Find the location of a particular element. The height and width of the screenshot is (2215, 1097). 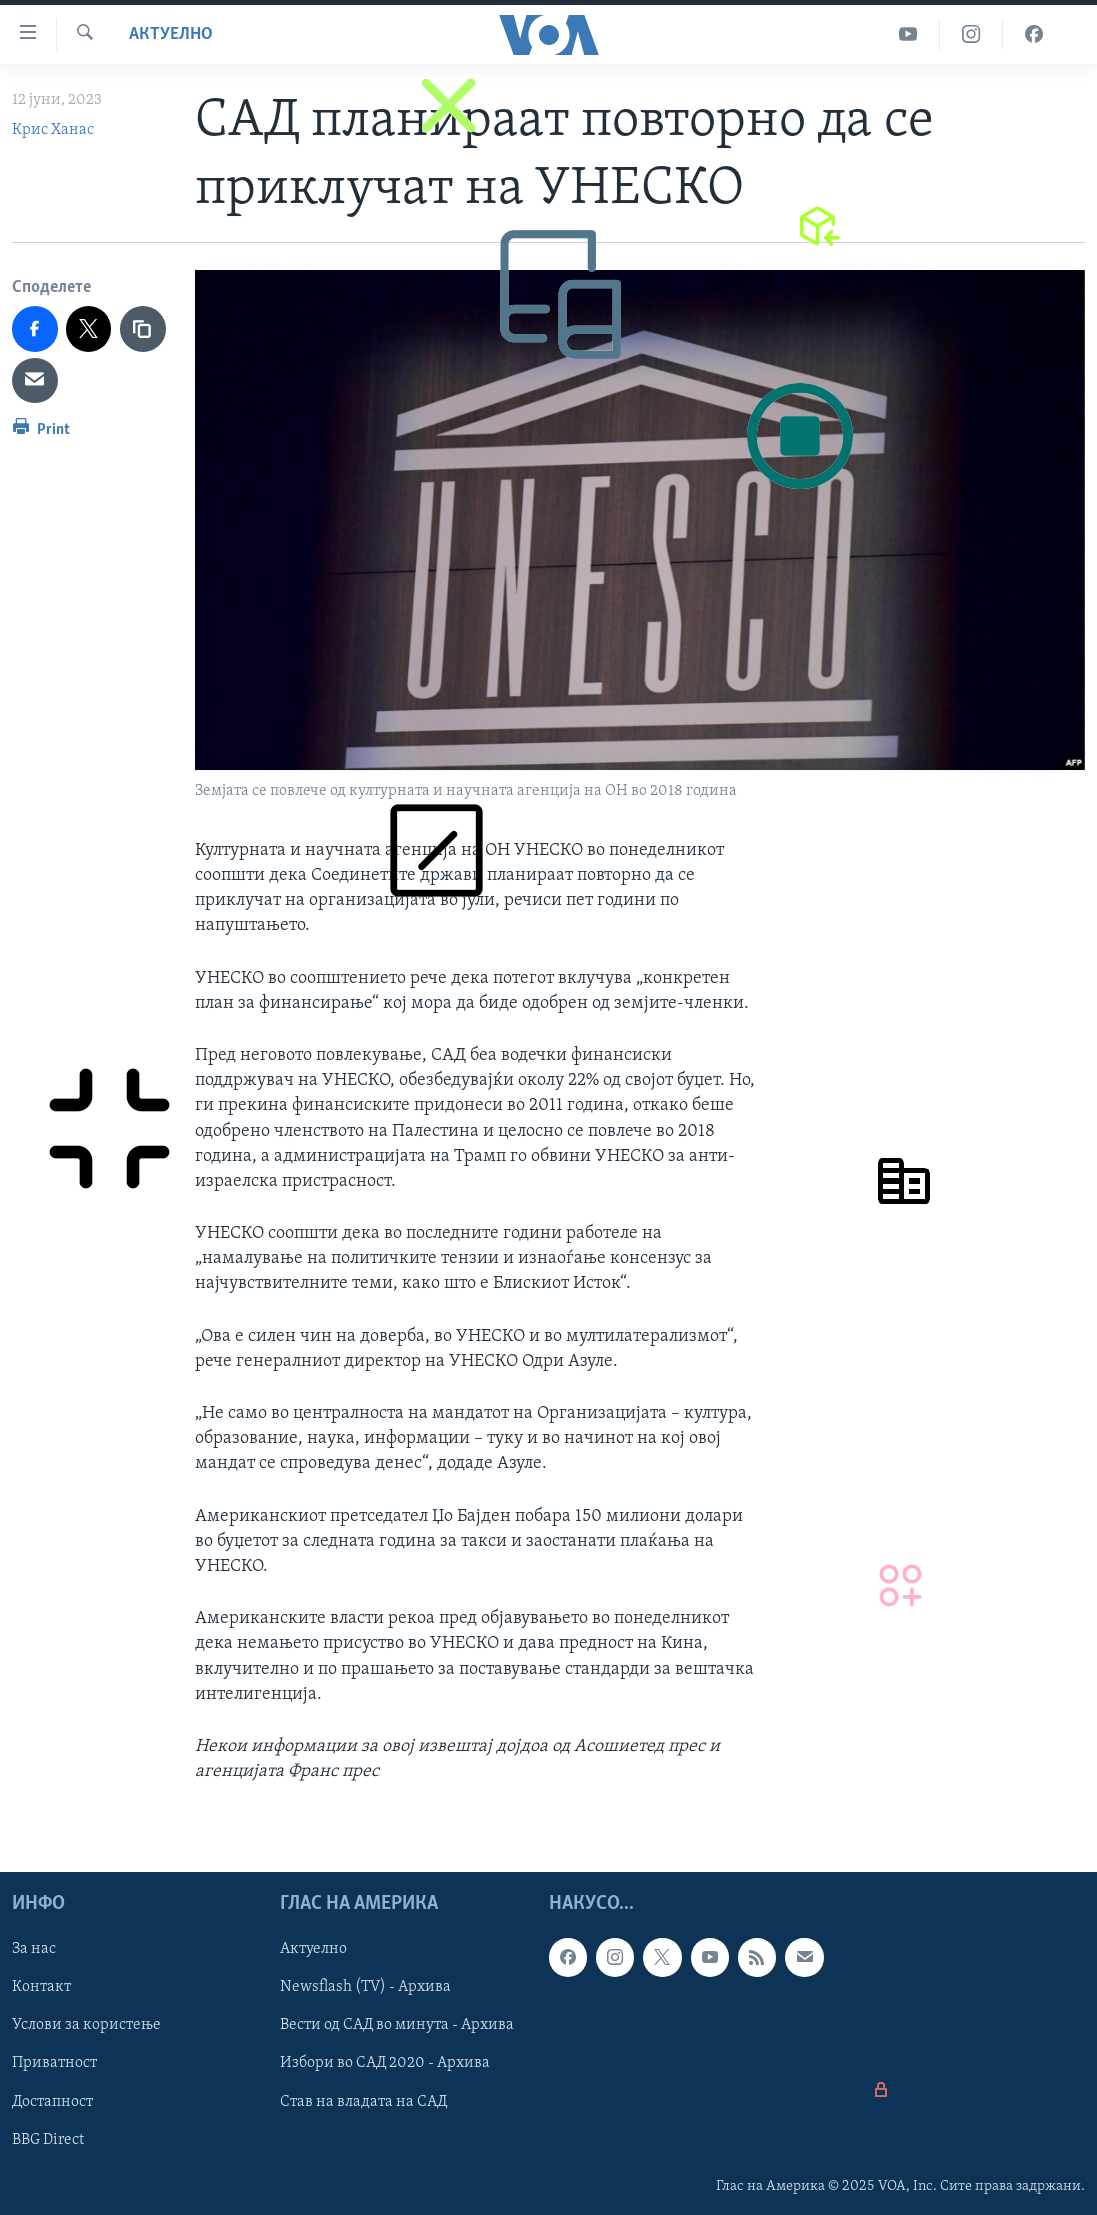

exit fullscreen mode is located at coordinates (109, 1128).